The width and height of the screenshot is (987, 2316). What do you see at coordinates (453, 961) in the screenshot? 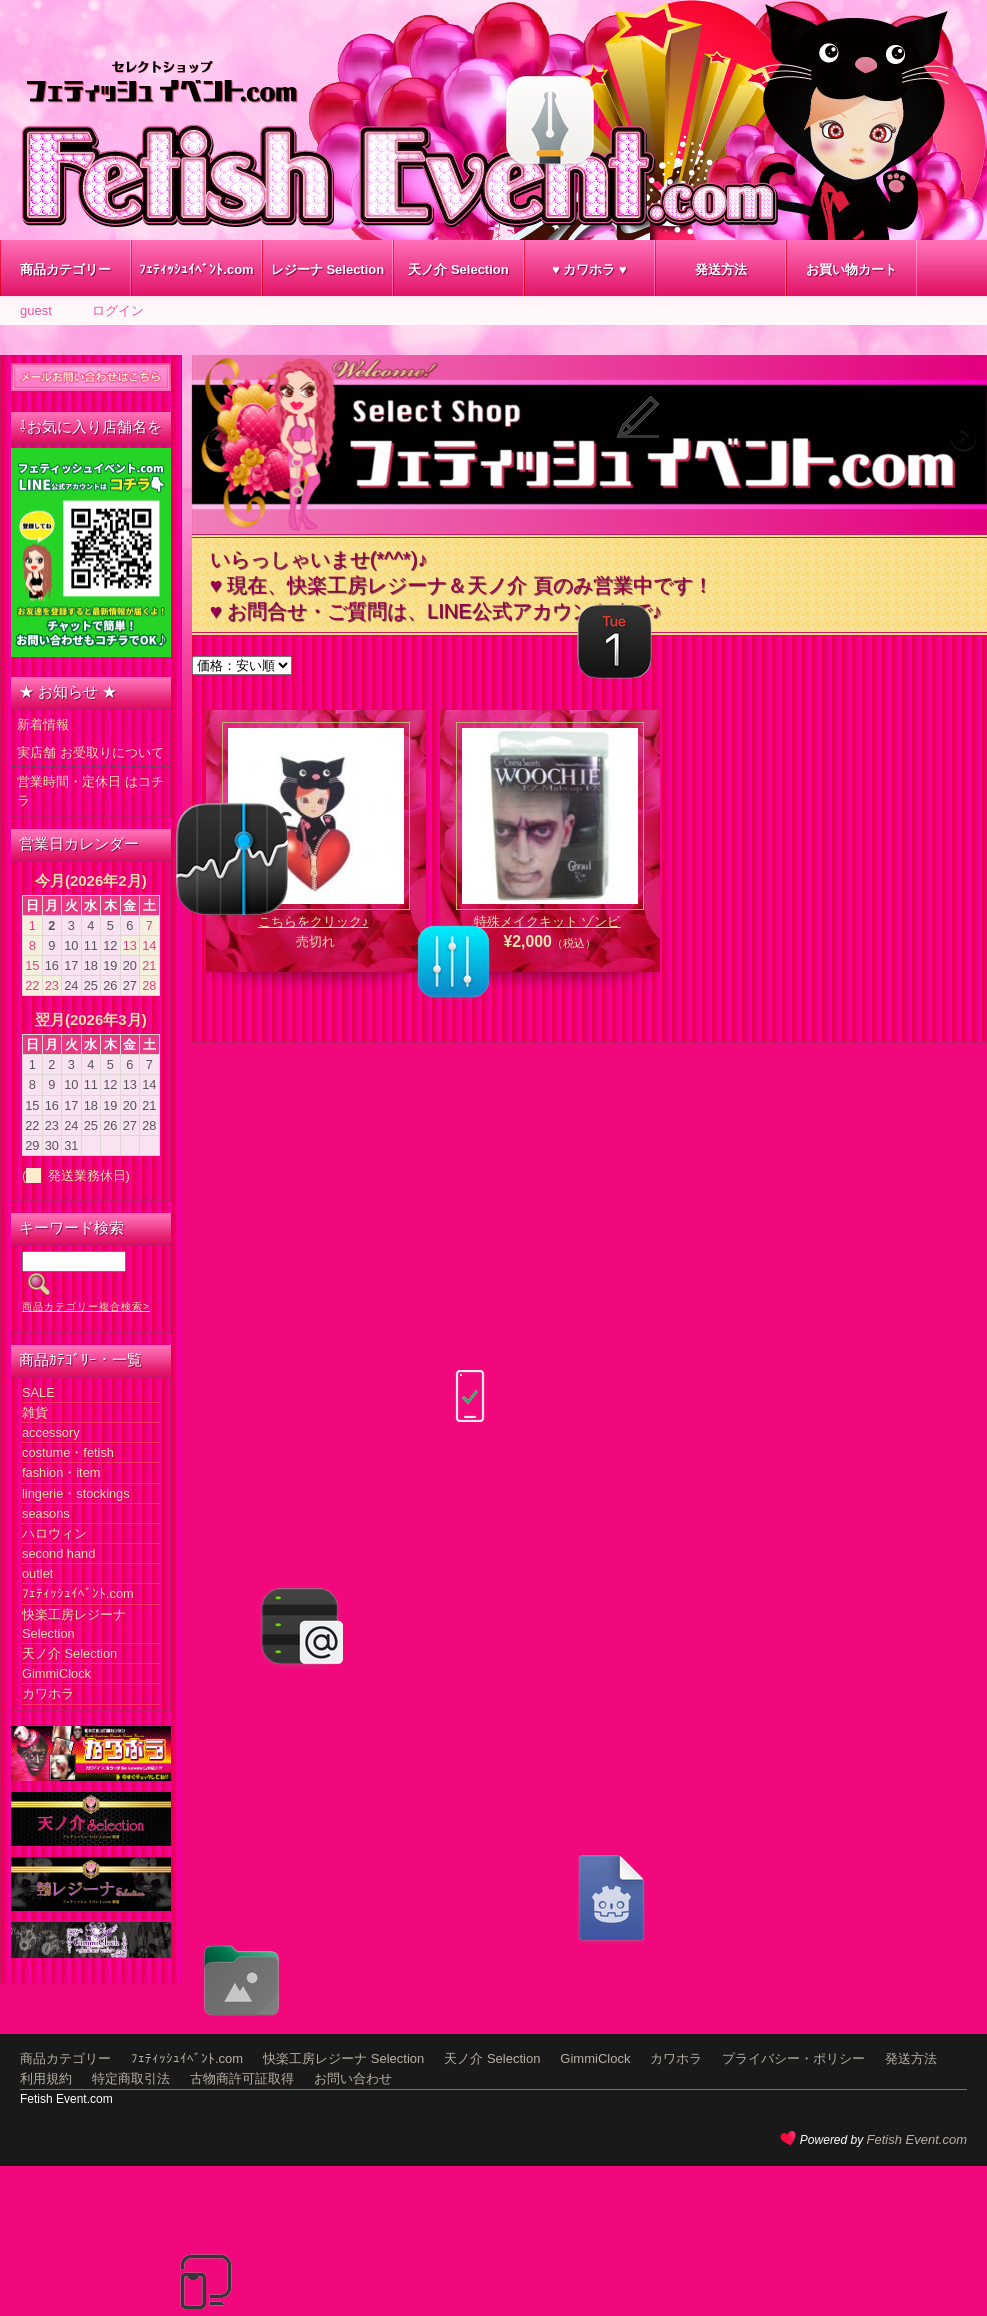
I see `open easyeffects audio processing app` at bounding box center [453, 961].